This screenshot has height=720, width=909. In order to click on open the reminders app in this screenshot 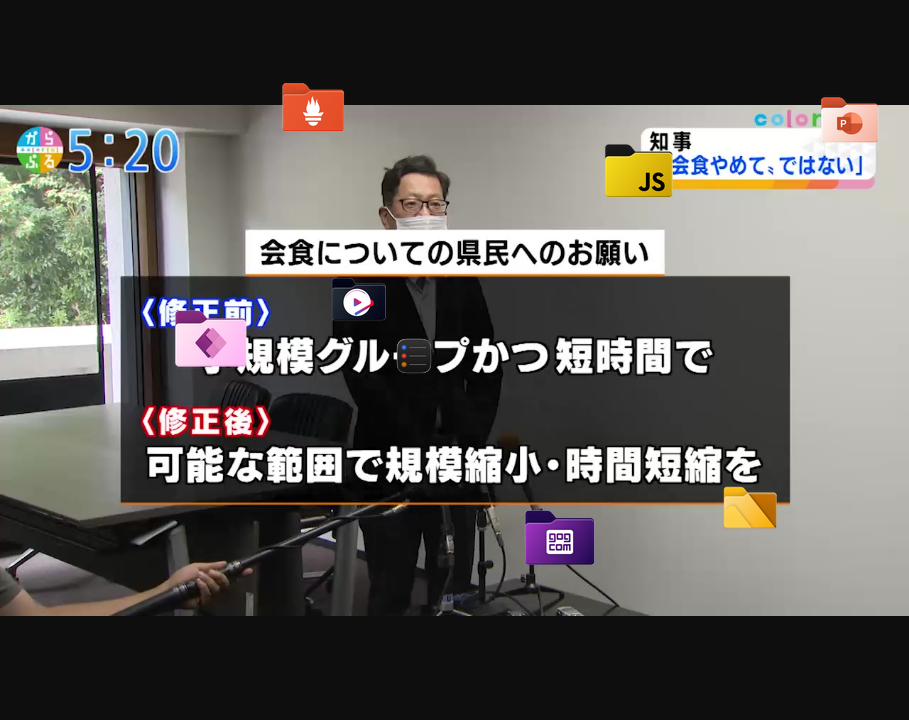, I will do `click(414, 356)`.